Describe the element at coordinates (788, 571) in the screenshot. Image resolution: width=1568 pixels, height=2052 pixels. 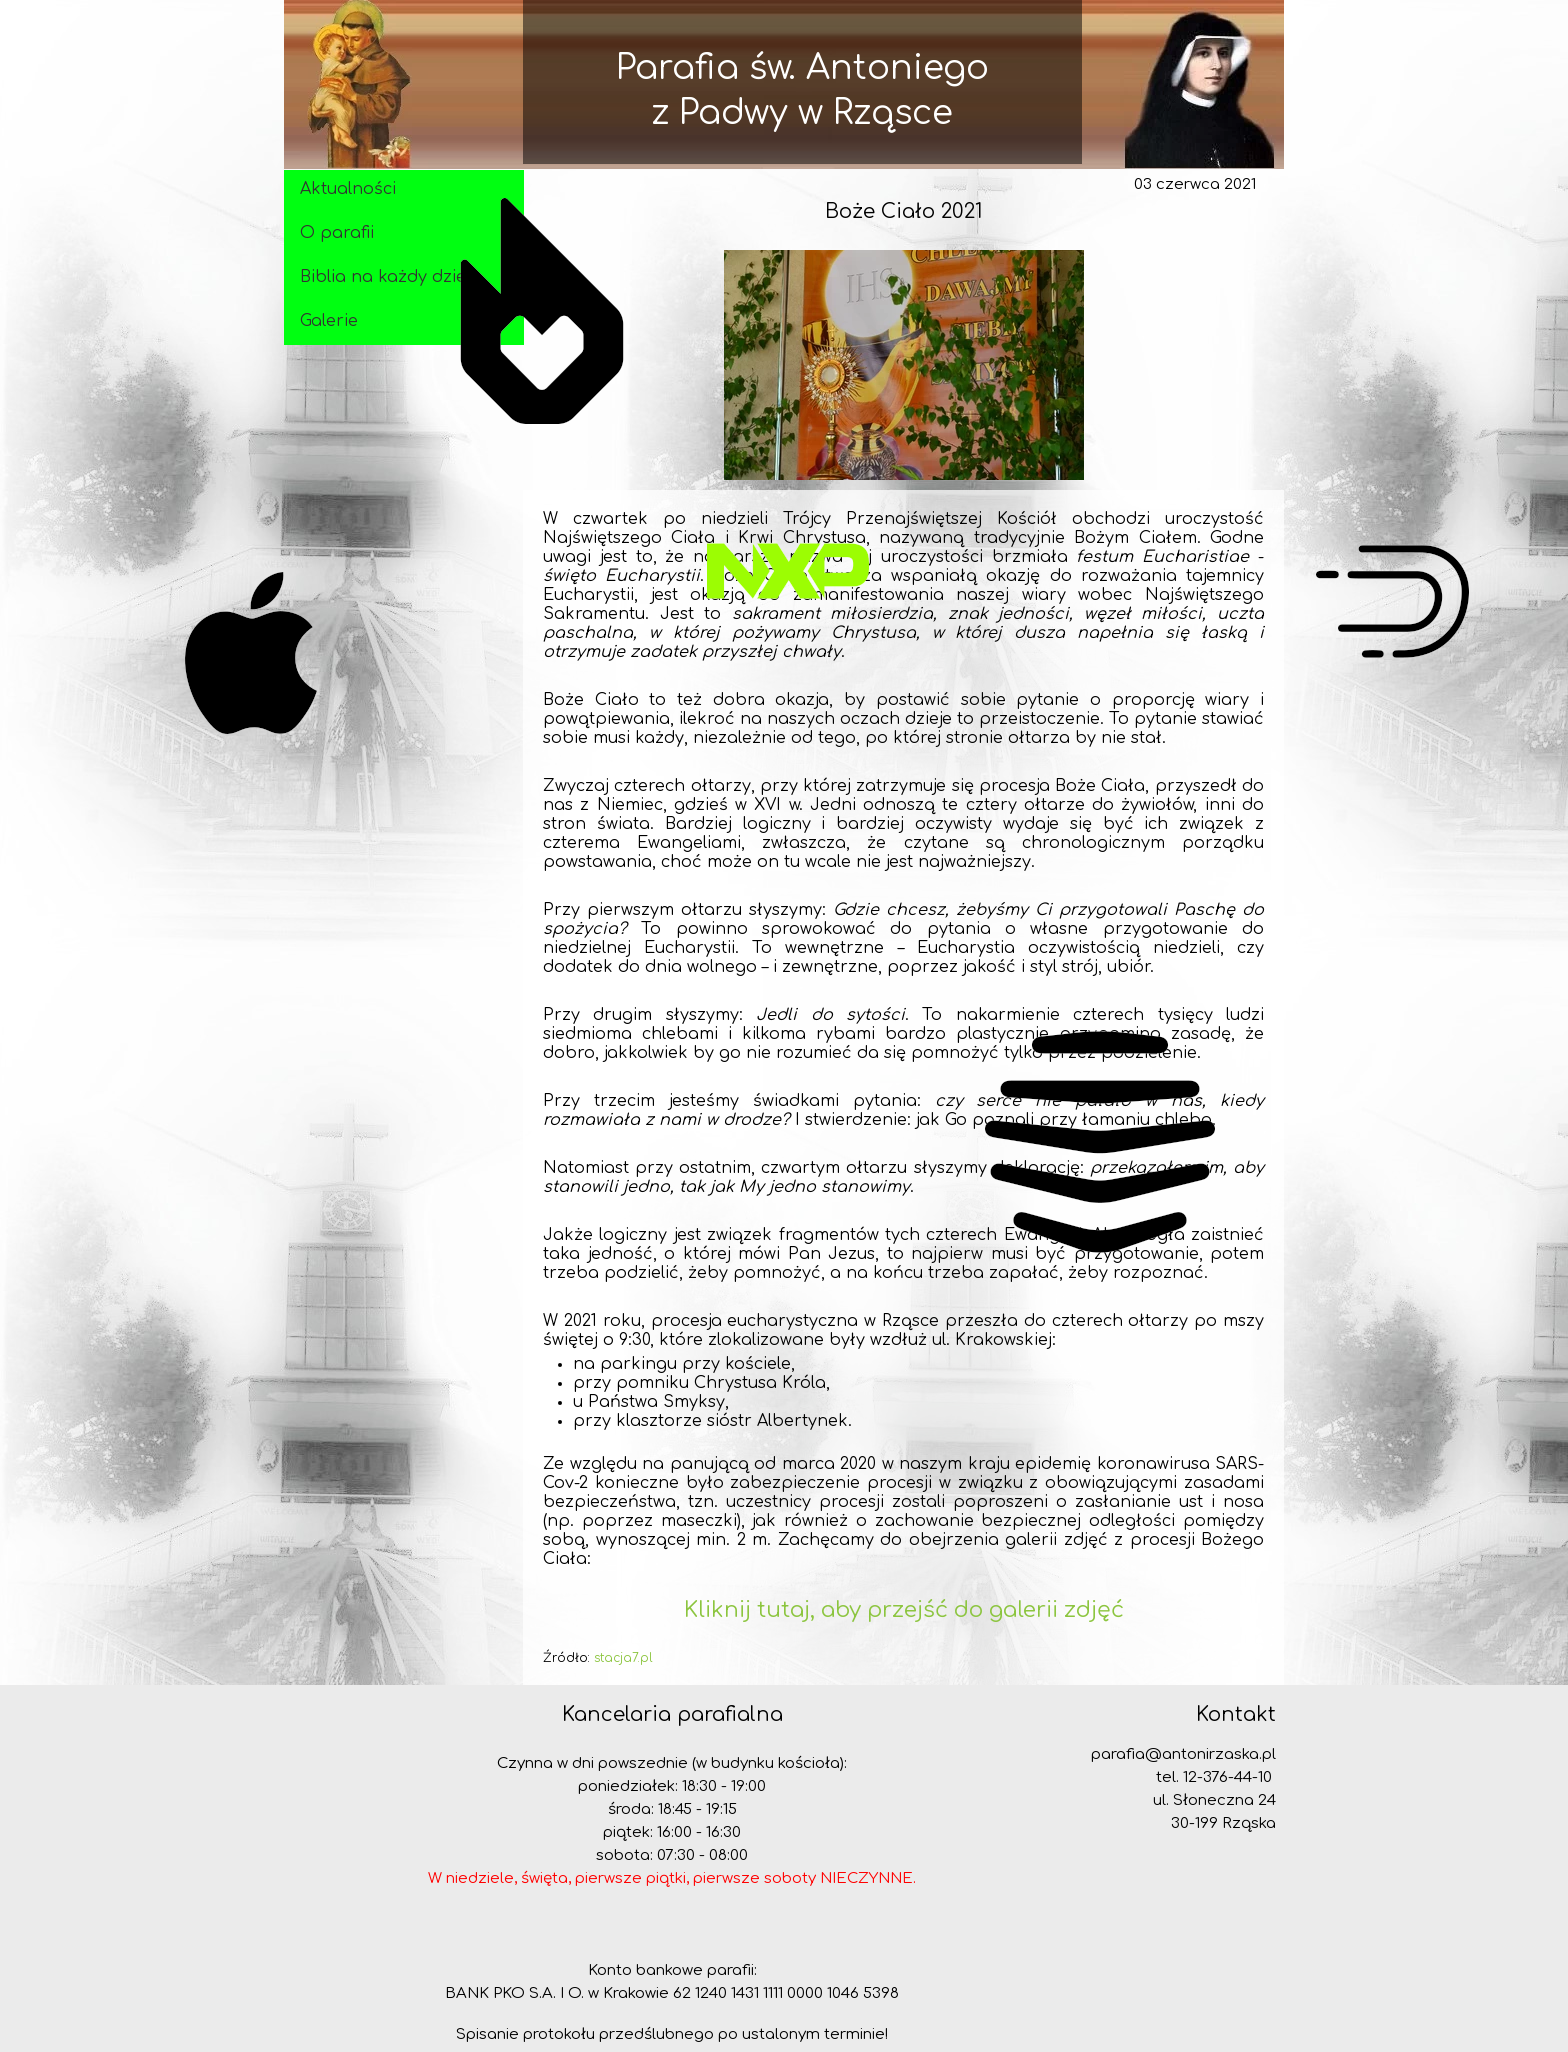
I see `NXP Semiconductors company logo` at that location.